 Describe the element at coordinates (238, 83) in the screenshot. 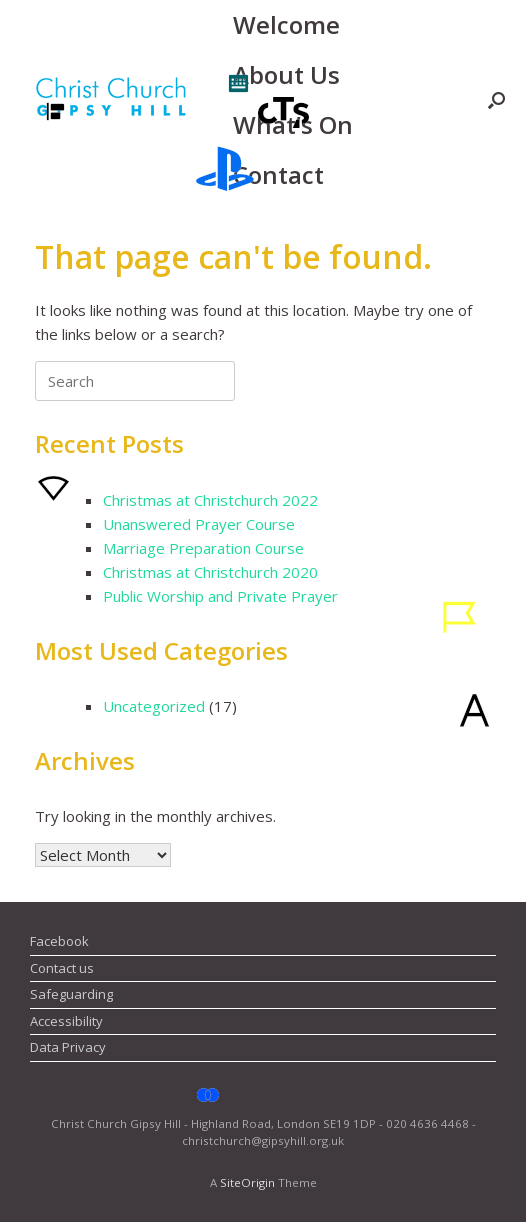

I see `open the on-screen keyboard` at that location.